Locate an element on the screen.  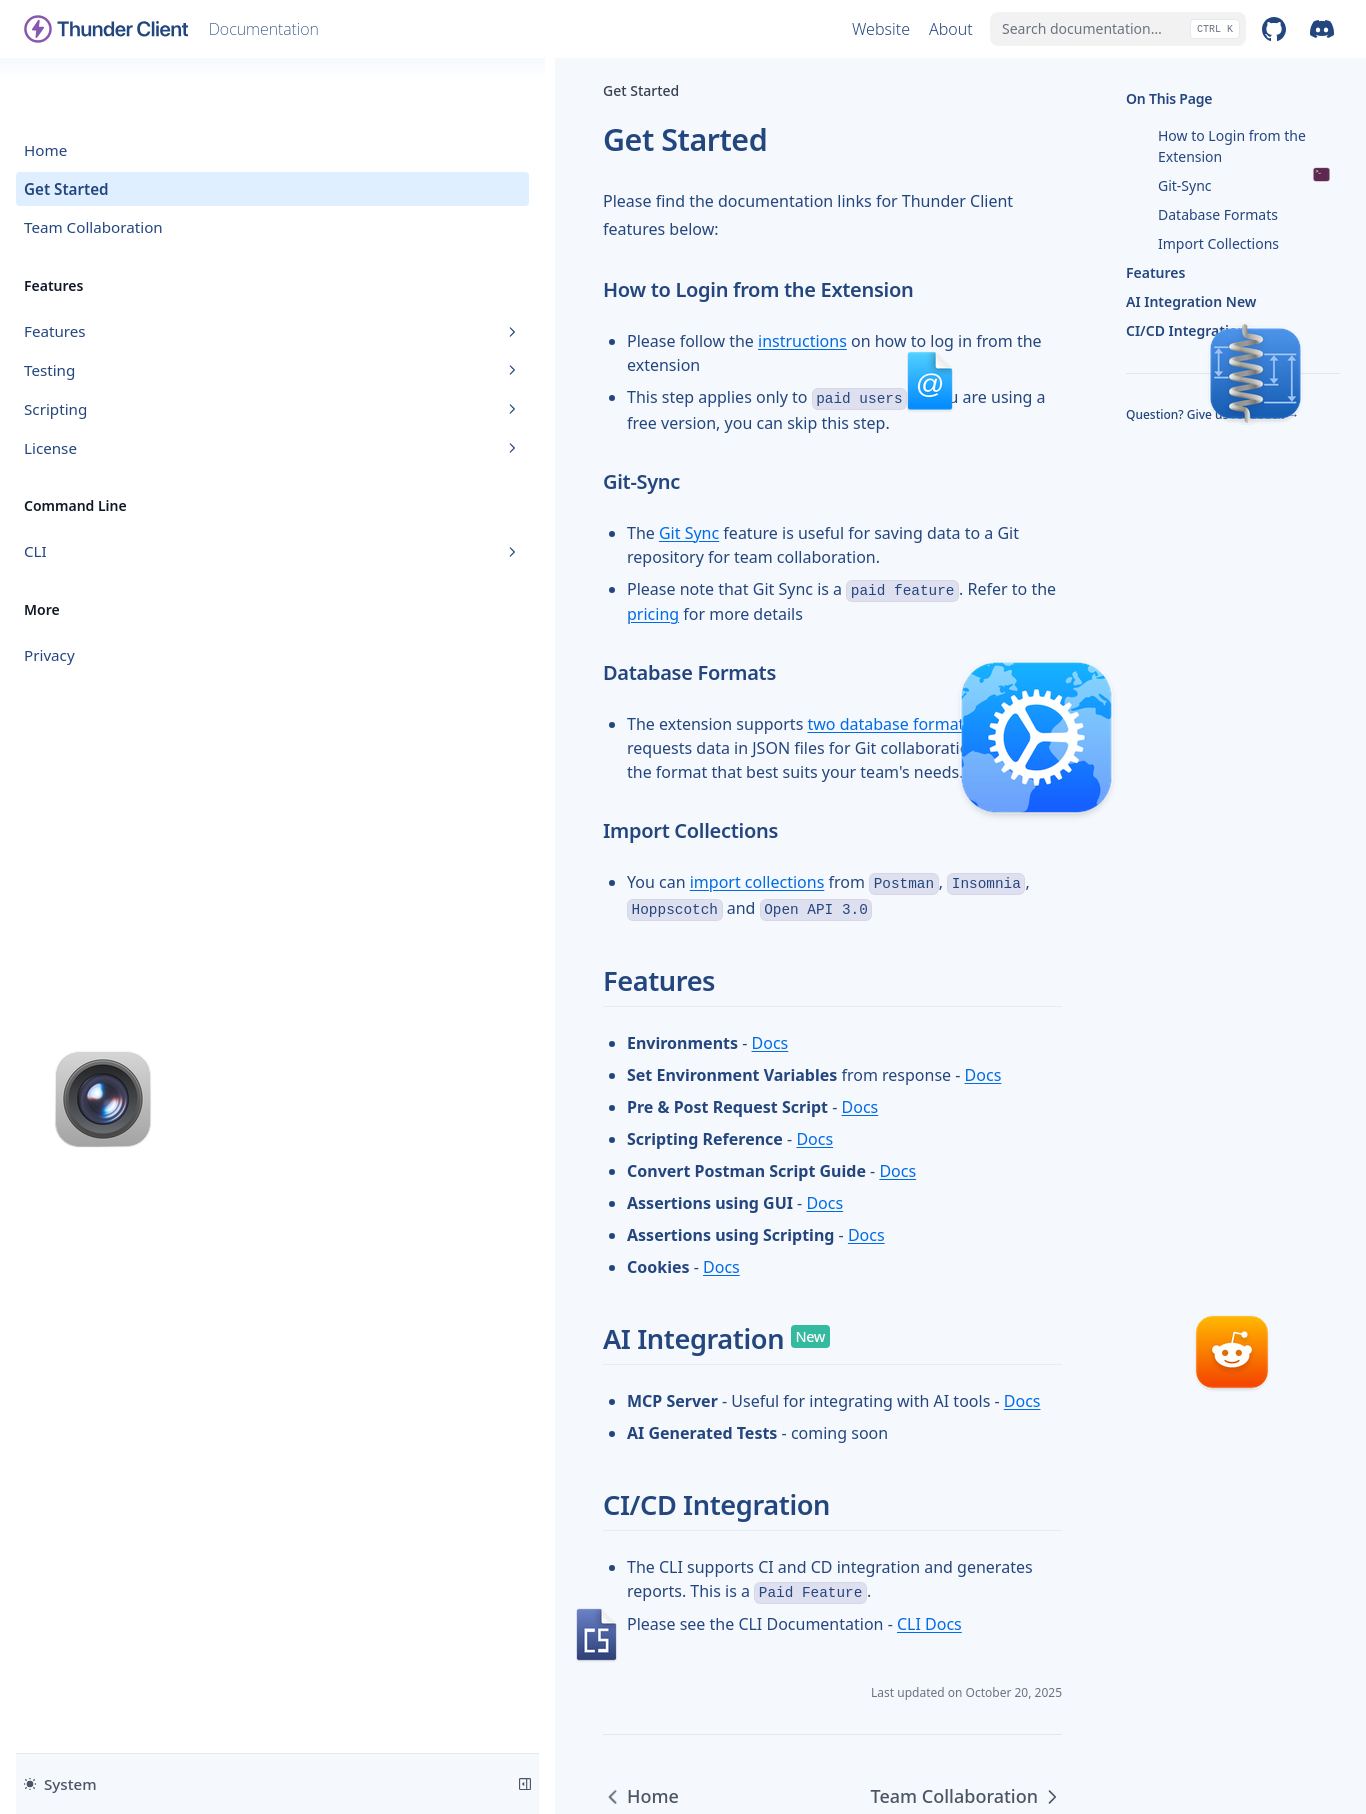
configure VMware network settings is located at coordinates (1036, 737).